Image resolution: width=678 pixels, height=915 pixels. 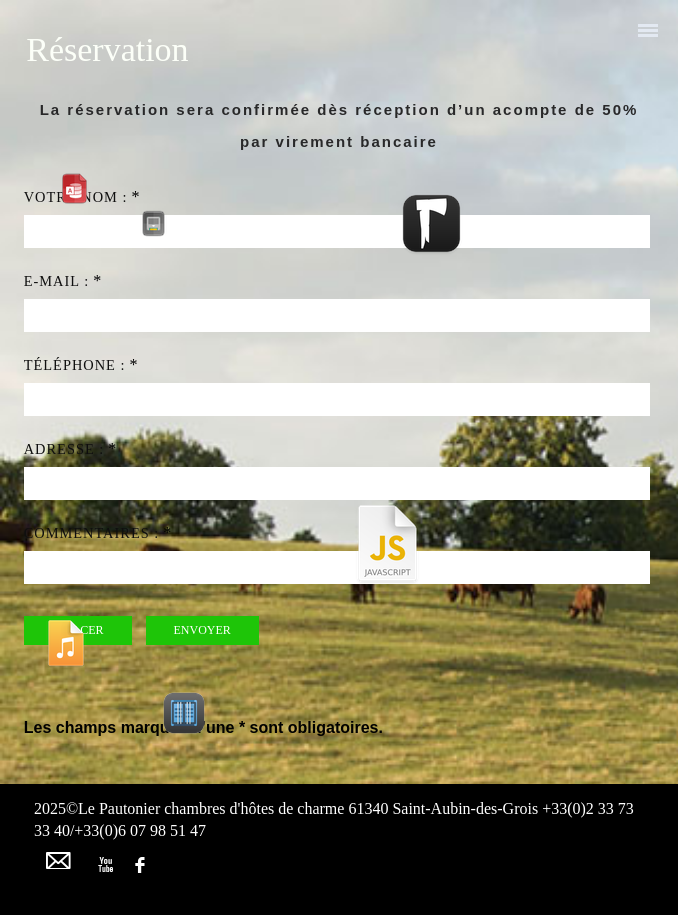 What do you see at coordinates (66, 643) in the screenshot?
I see `an ogg audio file` at bounding box center [66, 643].